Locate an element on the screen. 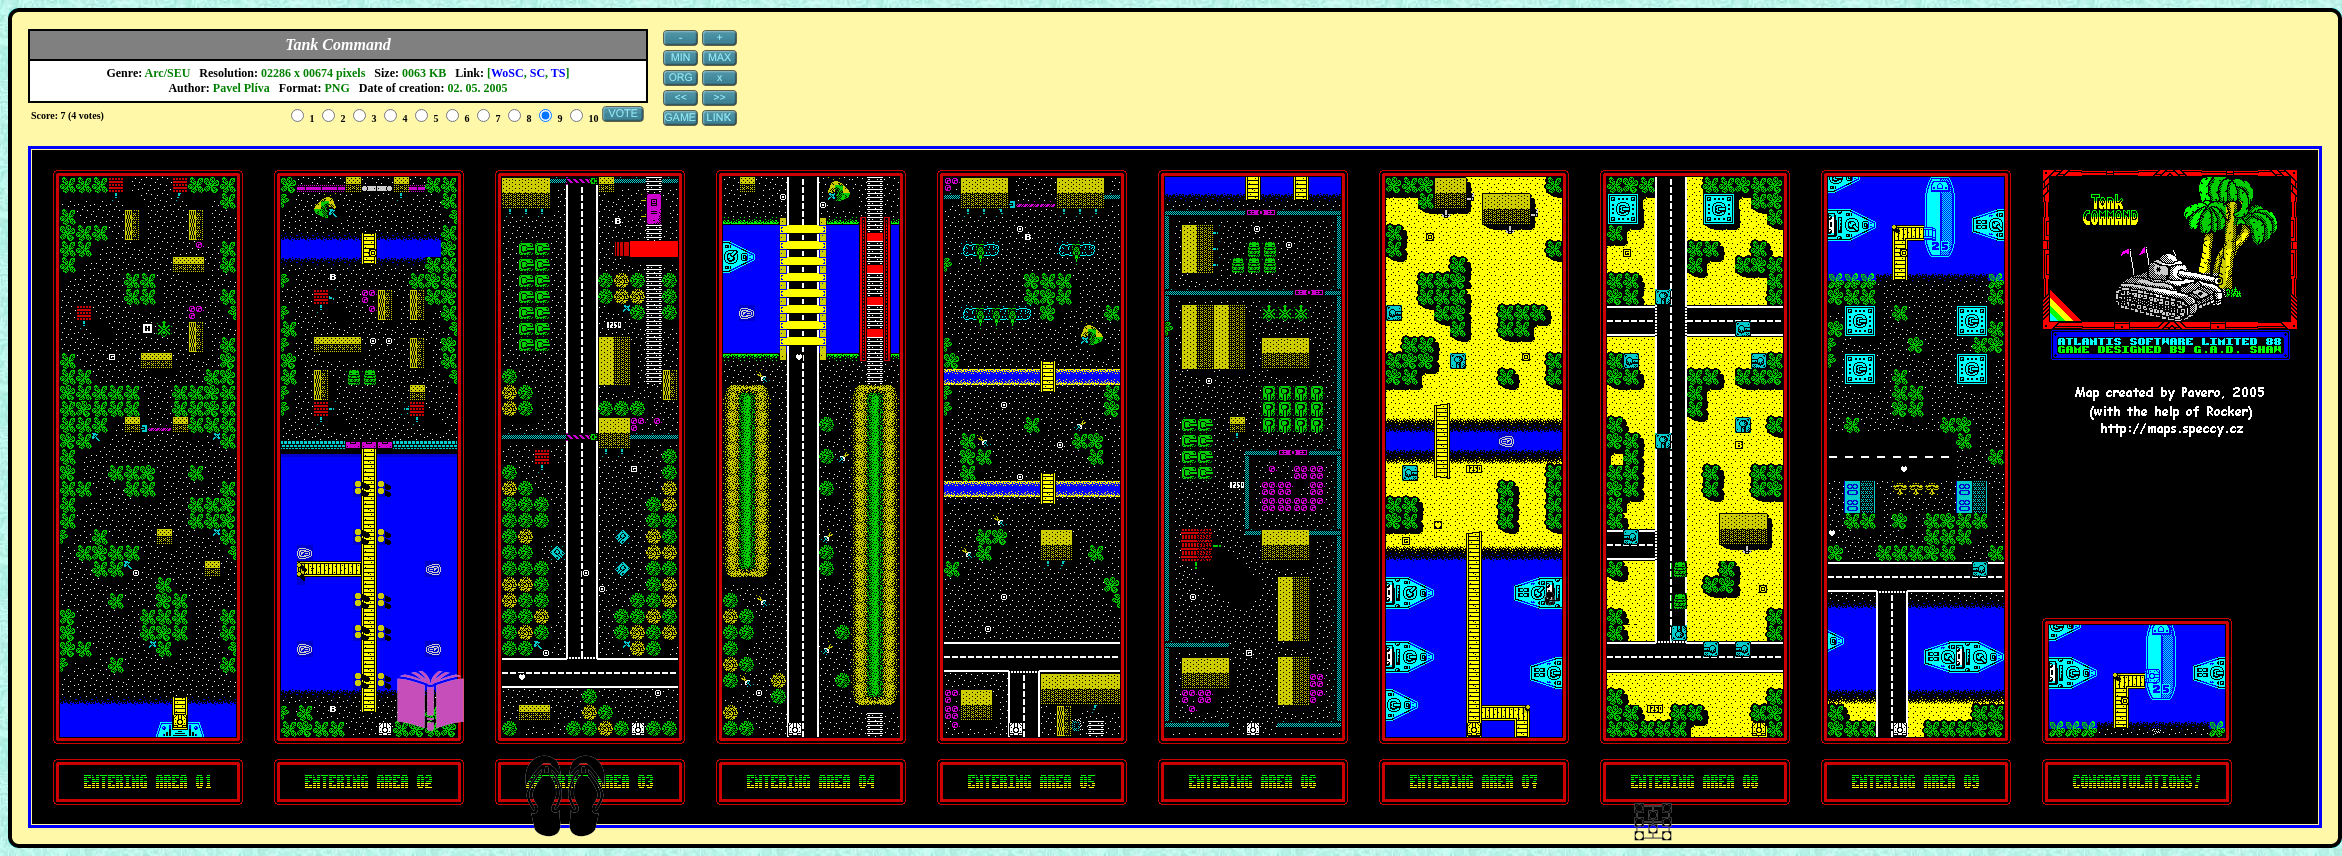 This screenshot has height=856, width=2342. abstract grid or pattern layout selector is located at coordinates (1653, 822).